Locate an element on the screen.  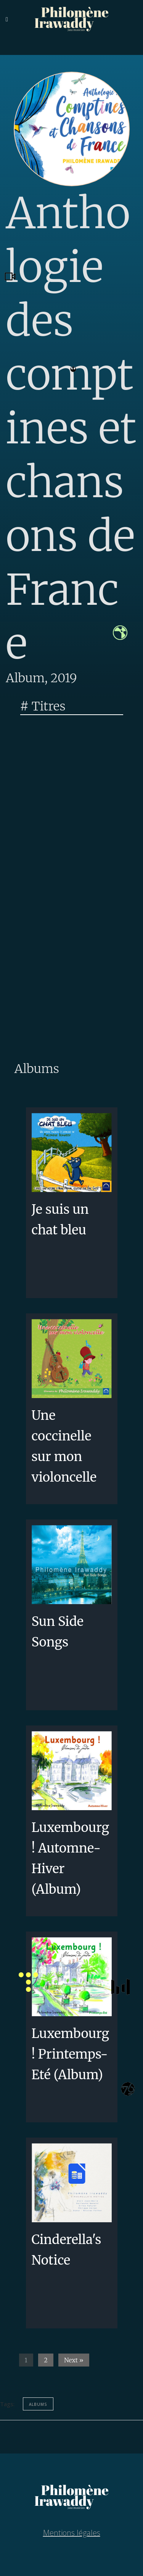
open Nuke compositing software is located at coordinates (120, 633).